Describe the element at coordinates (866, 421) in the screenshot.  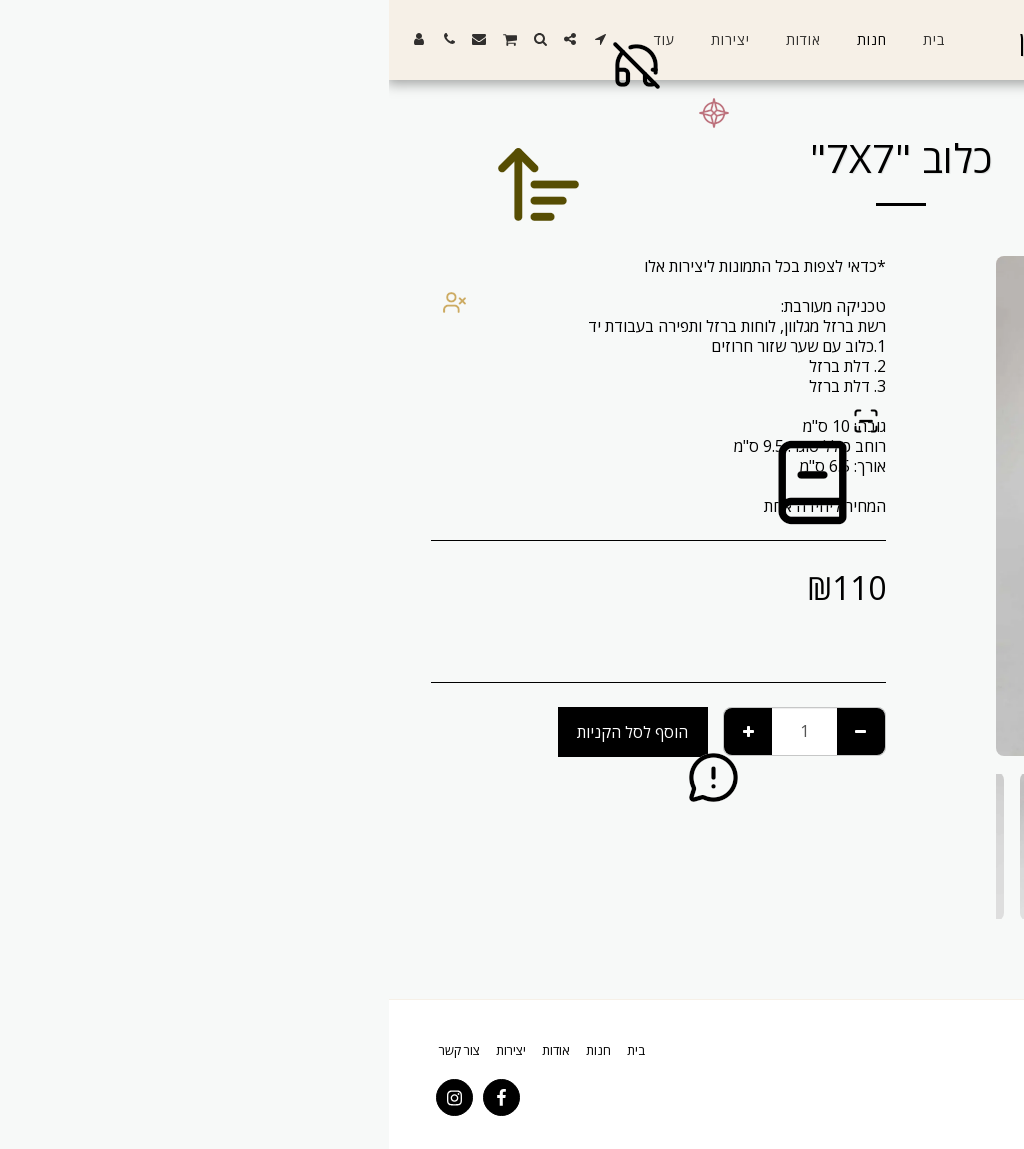
I see `scan a barcode or QR code` at that location.